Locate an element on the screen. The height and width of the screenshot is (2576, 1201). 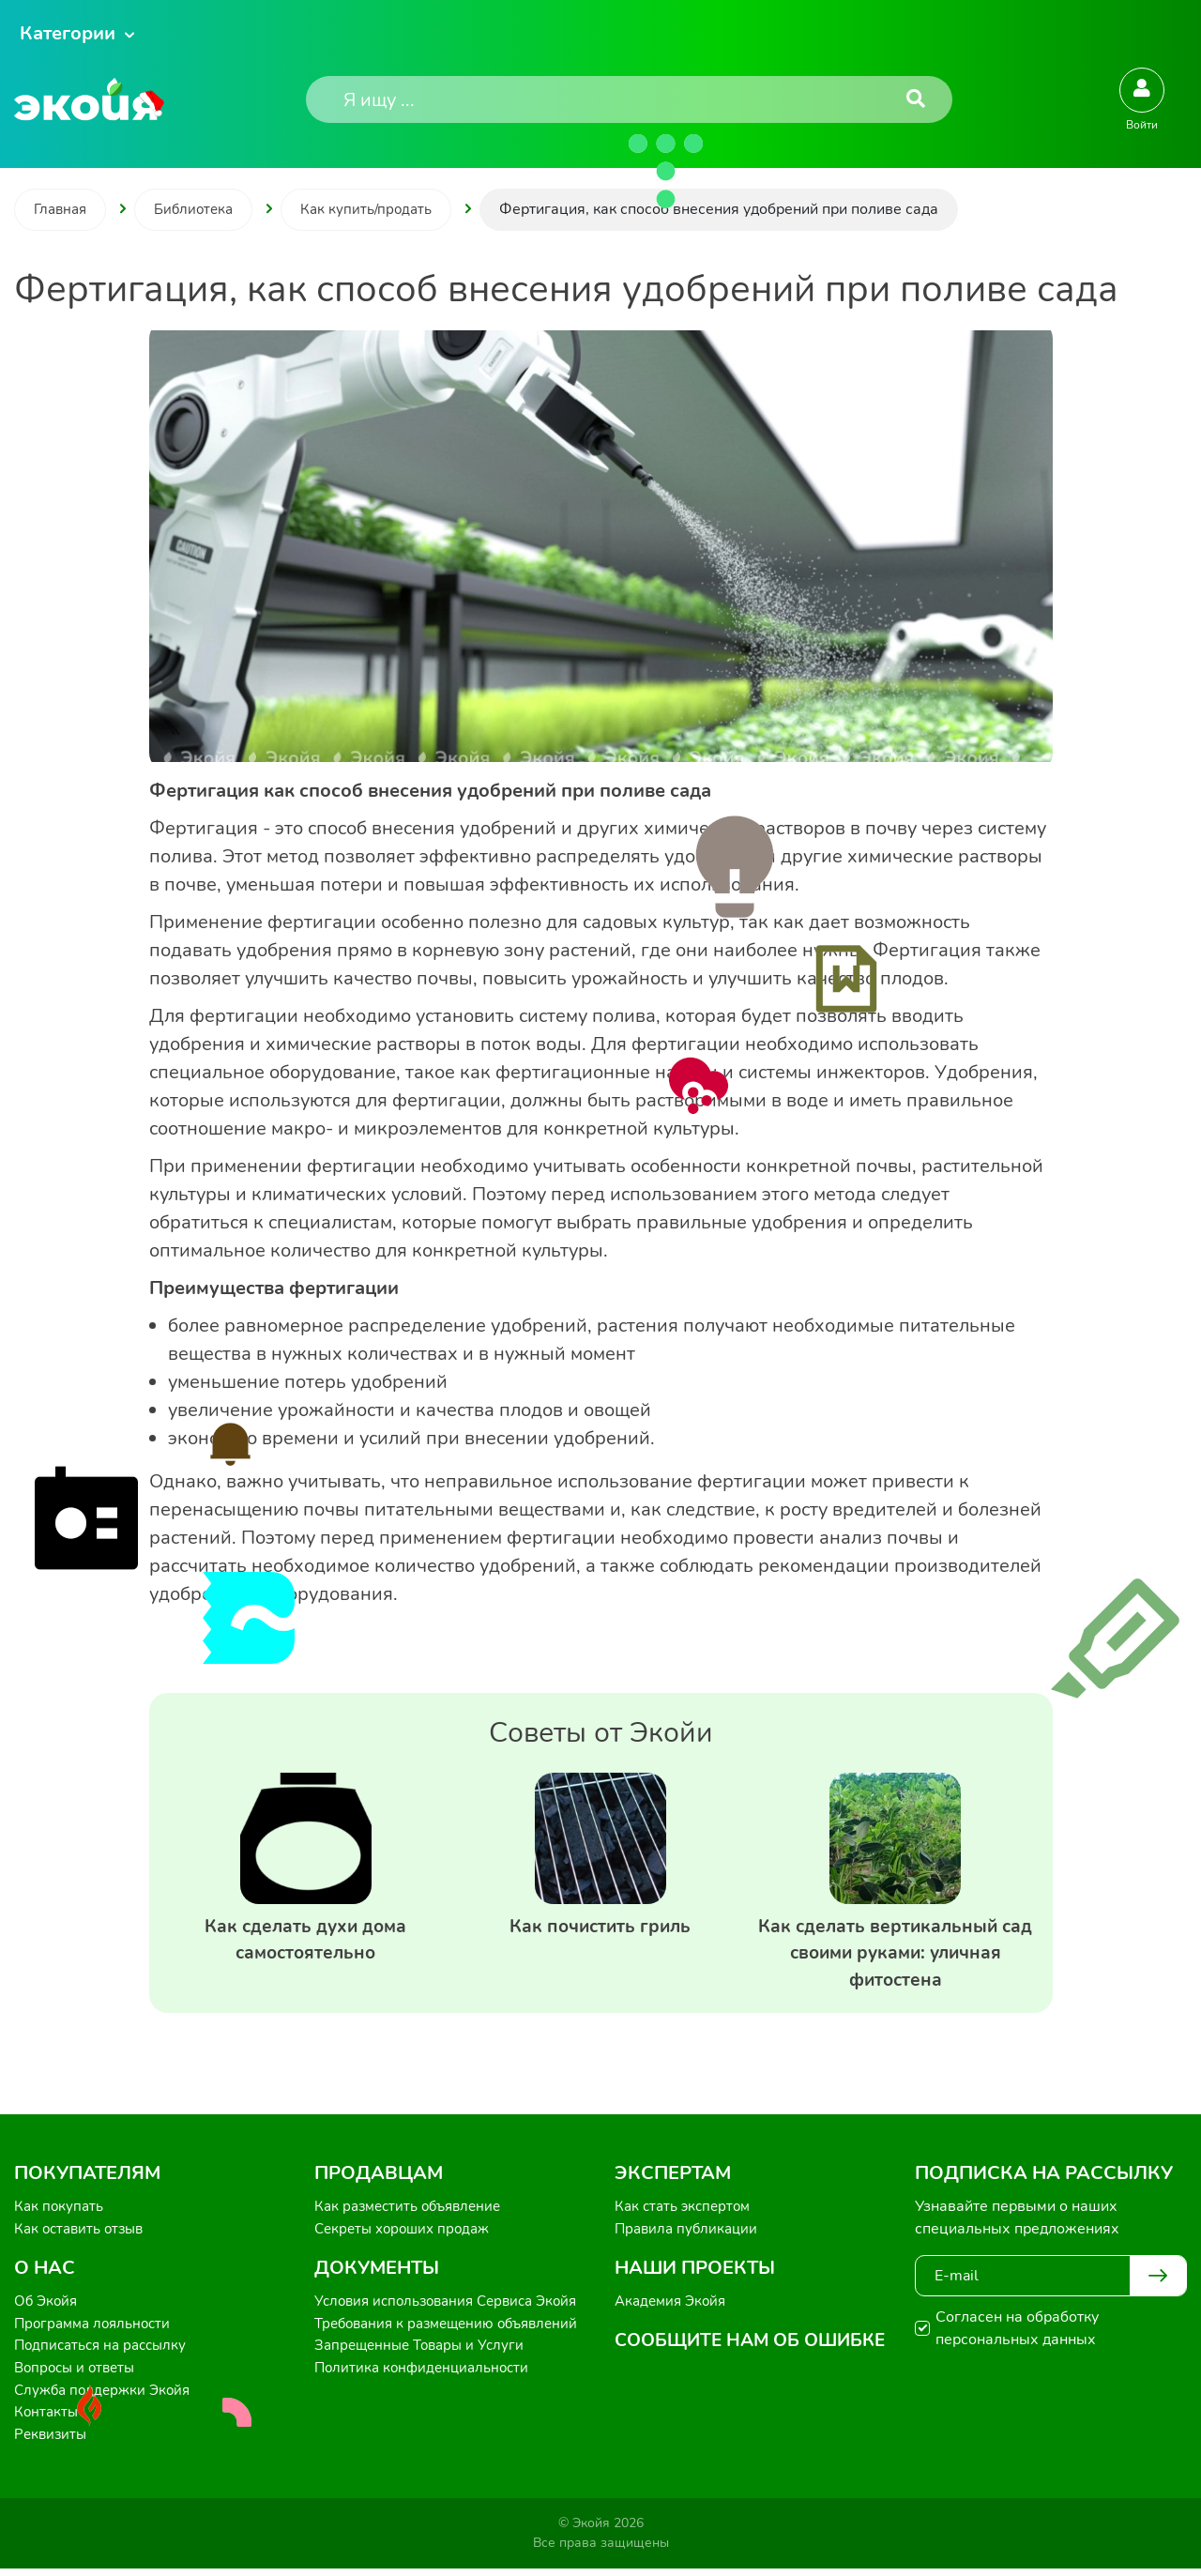
highlight or mark up text is located at coordinates (1117, 1640).